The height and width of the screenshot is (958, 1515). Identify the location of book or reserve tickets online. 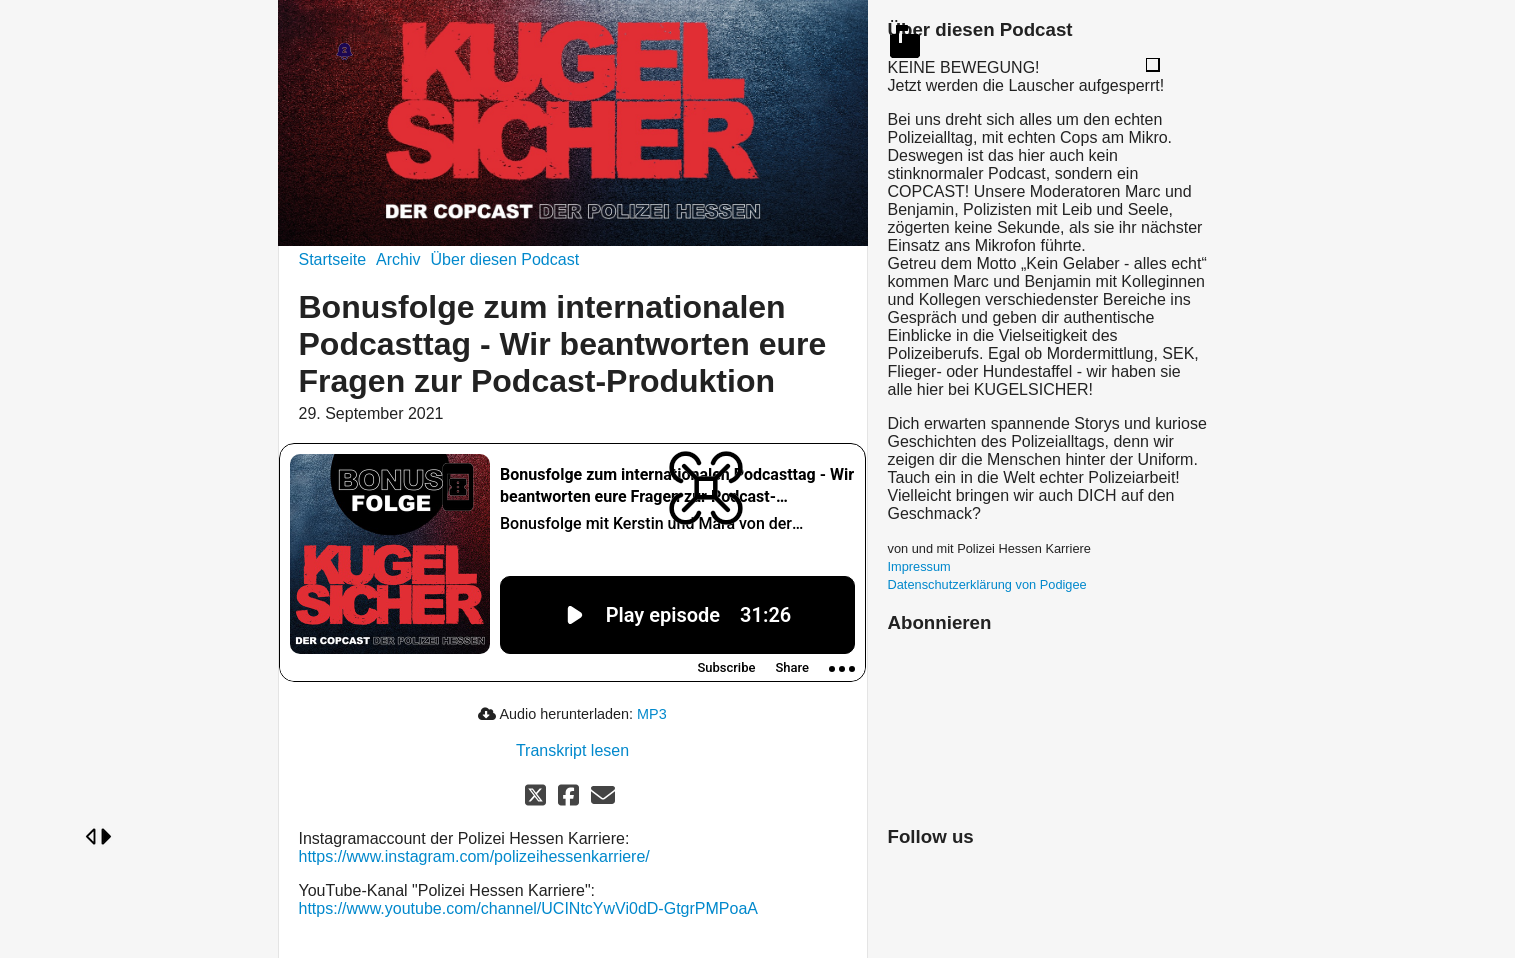
(458, 487).